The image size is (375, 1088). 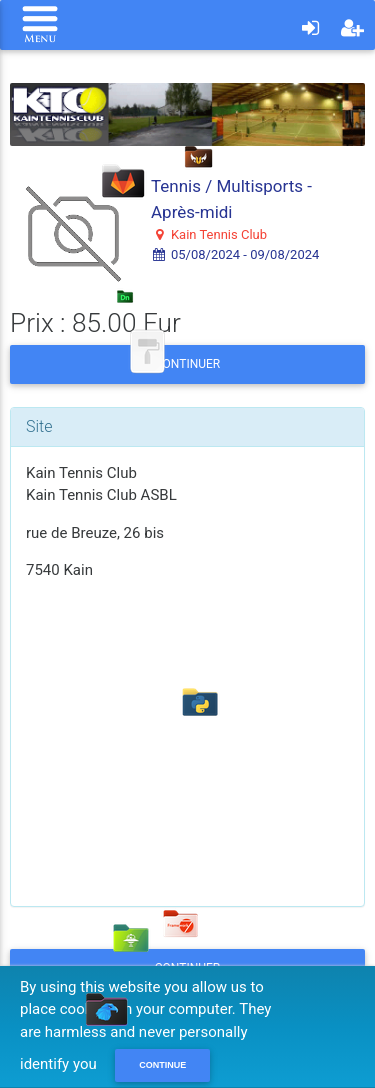 I want to click on folder containing python project files, so click(x=200, y=703).